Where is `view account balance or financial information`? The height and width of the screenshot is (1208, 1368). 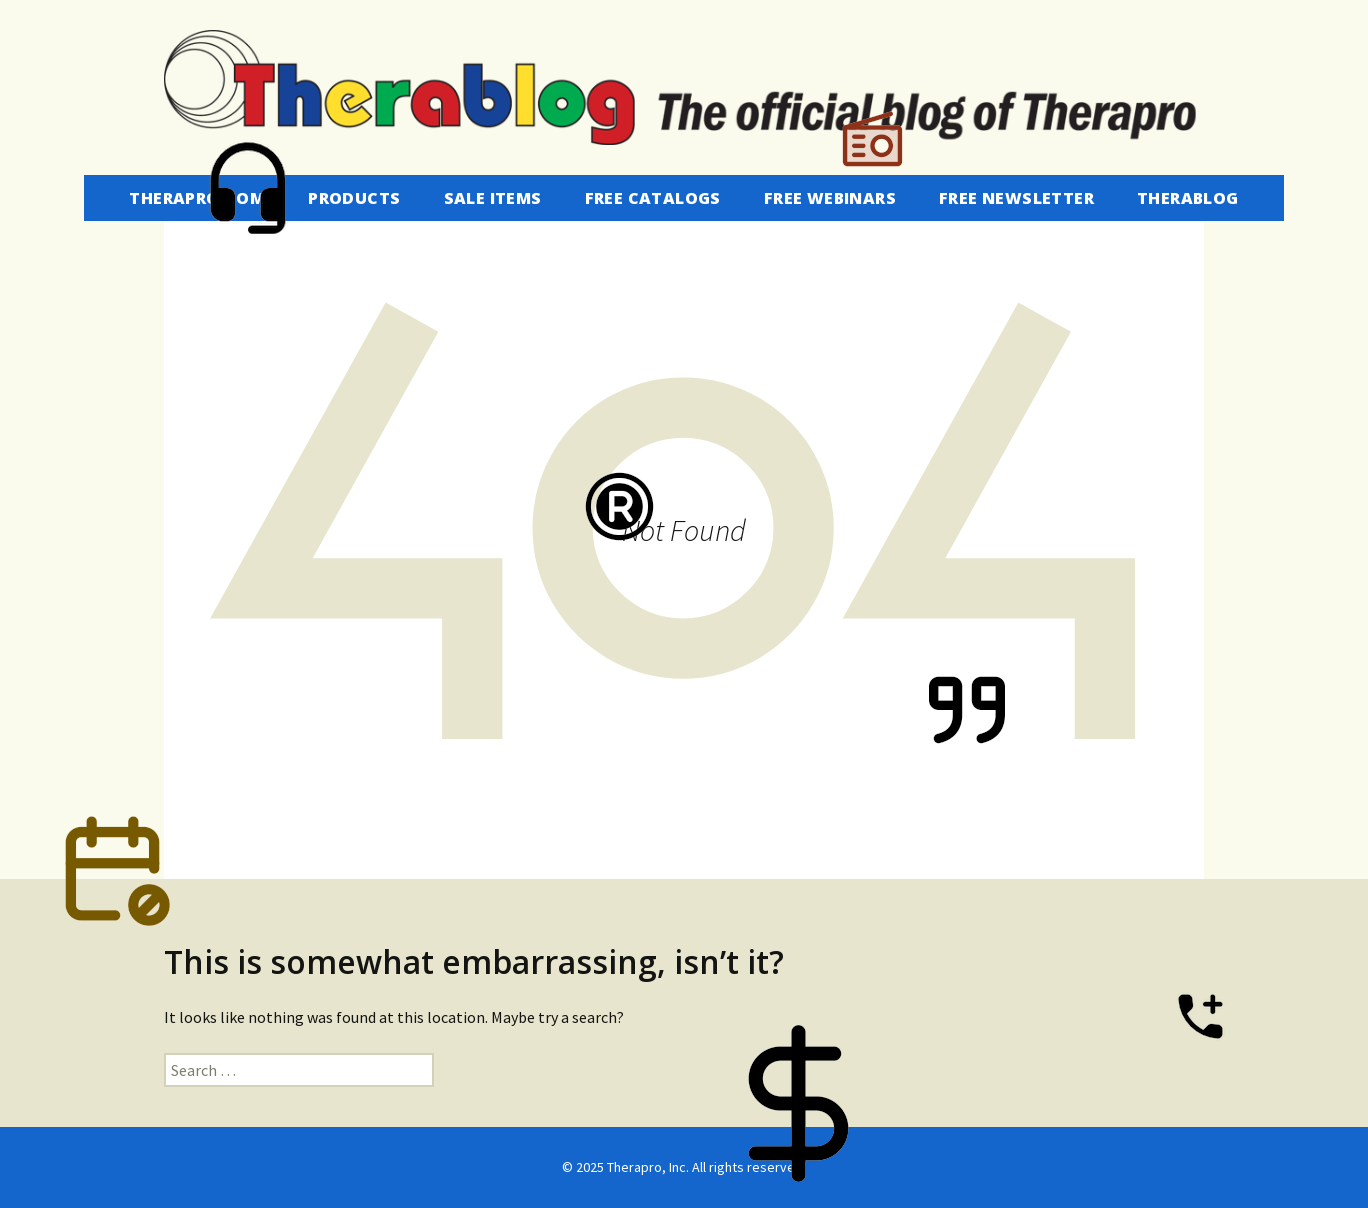 view account balance or financial information is located at coordinates (798, 1103).